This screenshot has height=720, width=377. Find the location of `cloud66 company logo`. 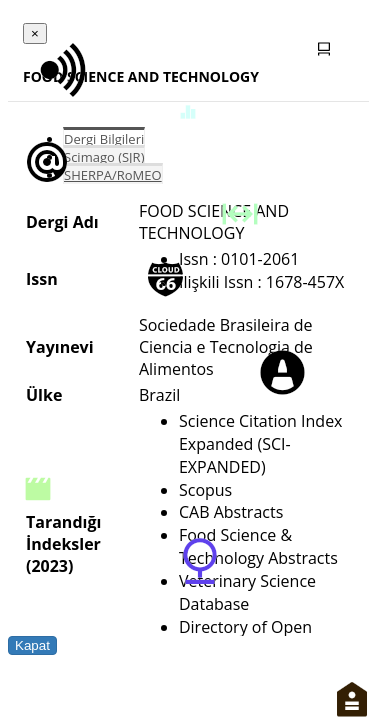

cloud66 company logo is located at coordinates (165, 279).